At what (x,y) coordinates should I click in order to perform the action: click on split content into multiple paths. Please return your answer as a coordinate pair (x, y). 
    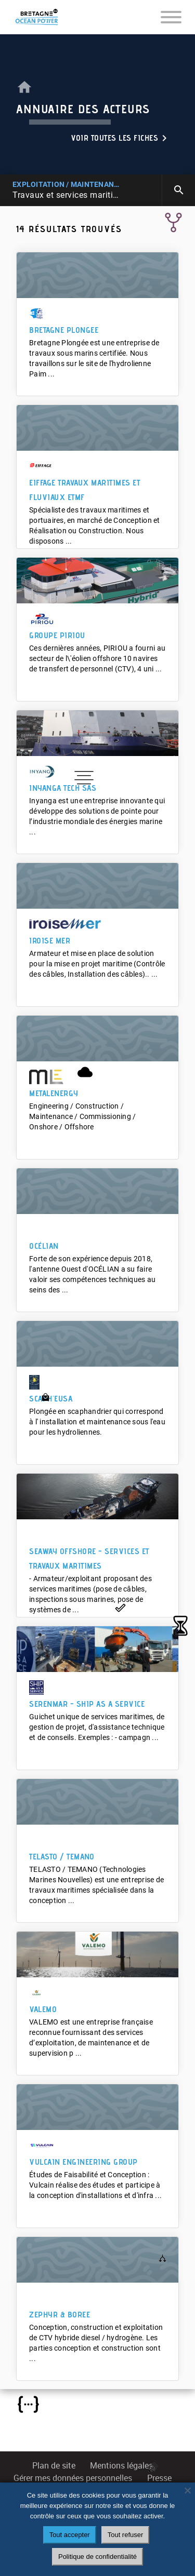
    Looking at the image, I should click on (162, 2258).